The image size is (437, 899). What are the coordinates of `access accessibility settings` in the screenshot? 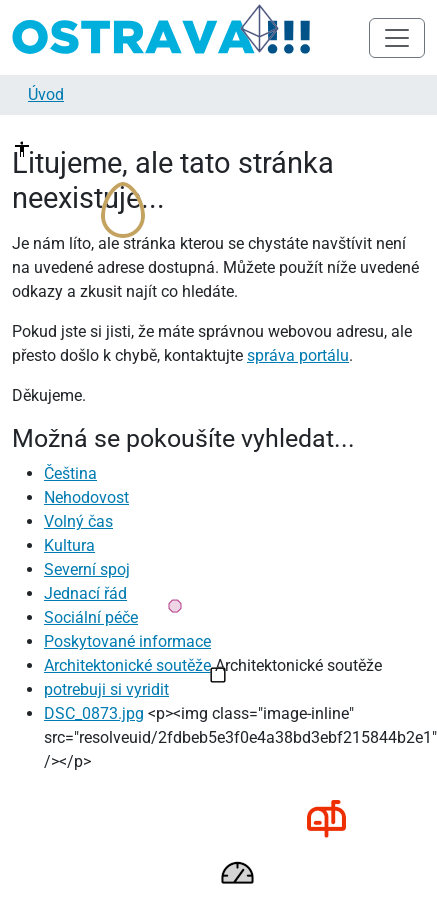 It's located at (22, 149).